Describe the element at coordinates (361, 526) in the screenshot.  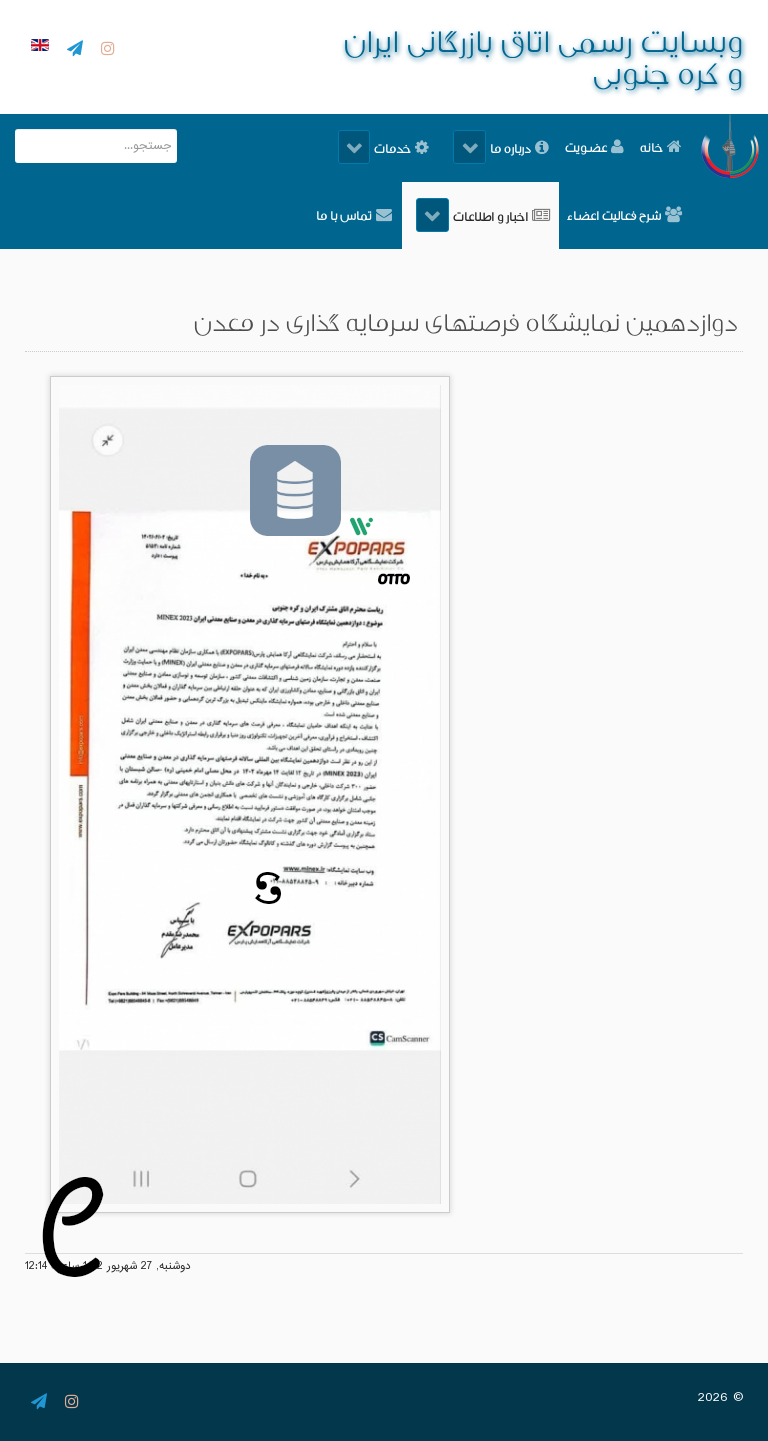
I see `open Wear OS companion app` at that location.